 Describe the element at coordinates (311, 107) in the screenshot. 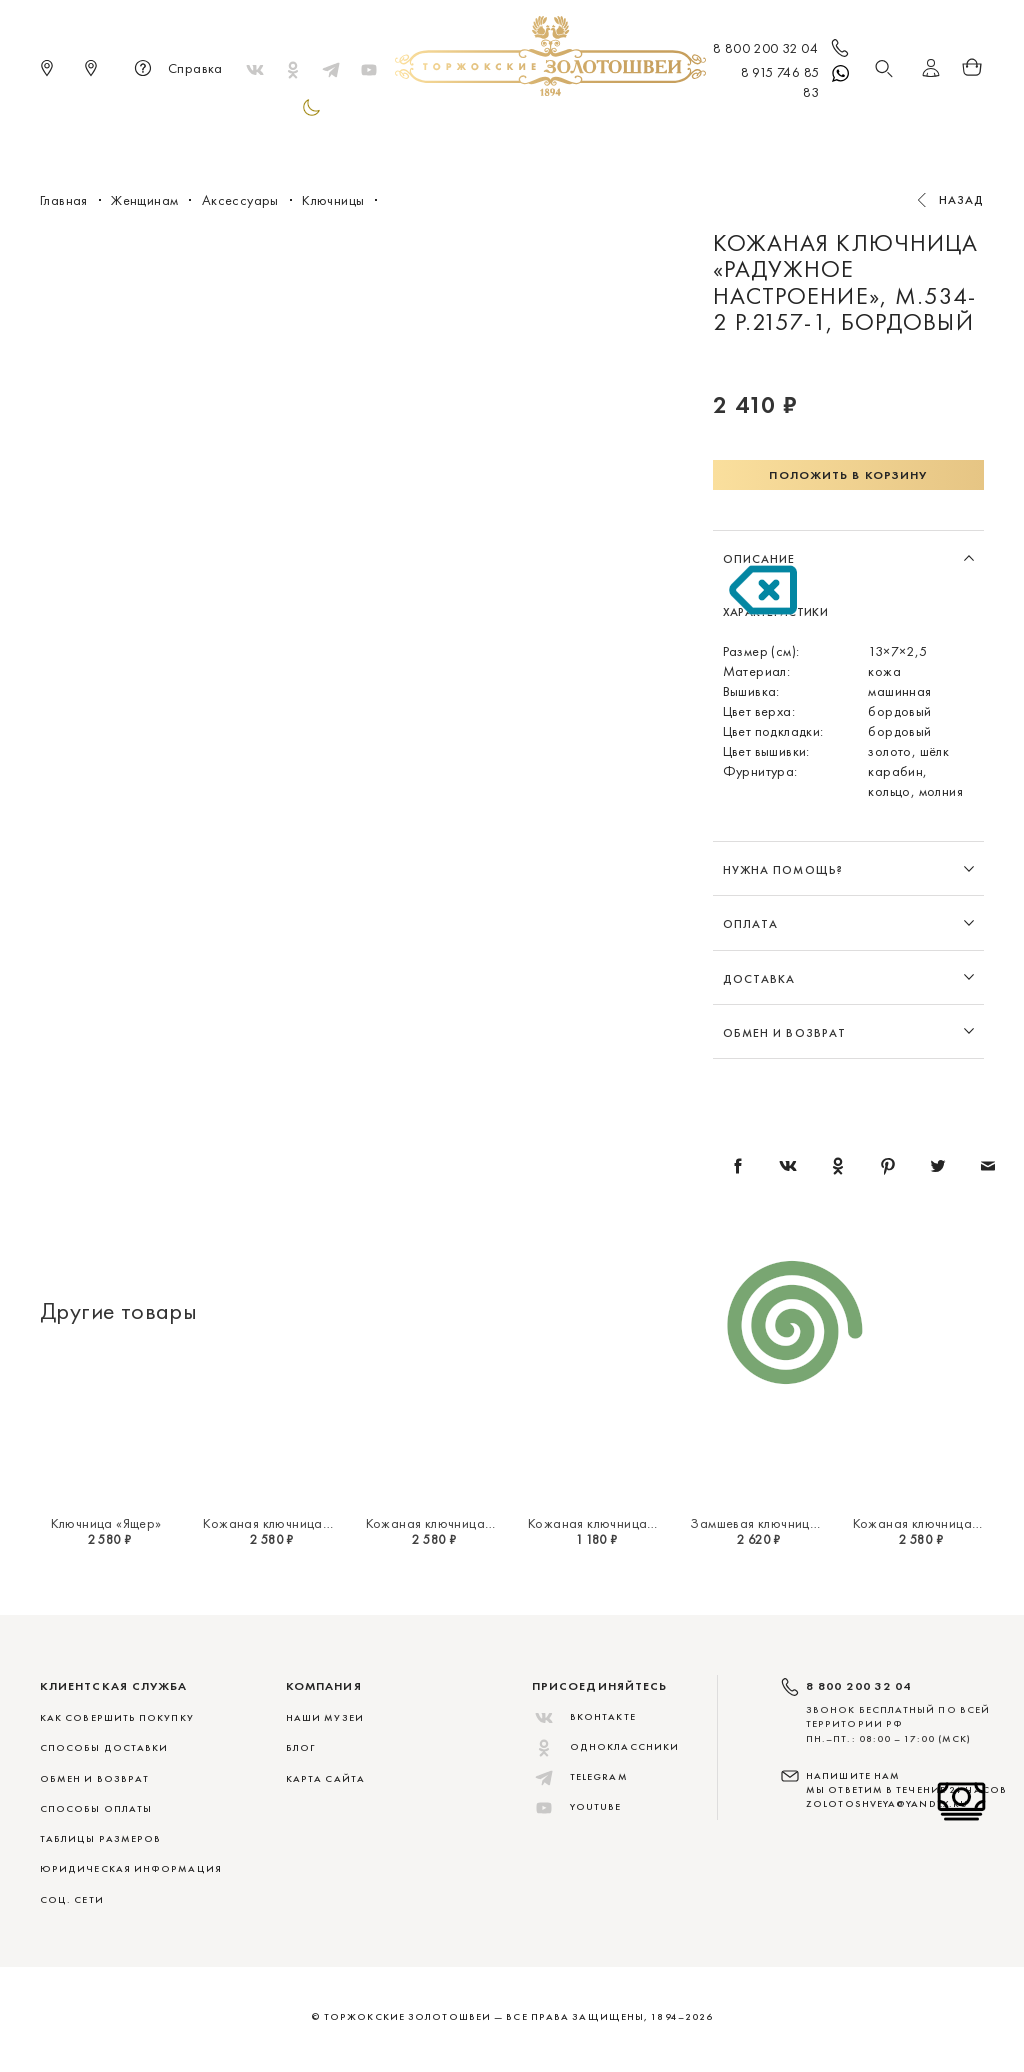

I see `enable dark mode` at that location.